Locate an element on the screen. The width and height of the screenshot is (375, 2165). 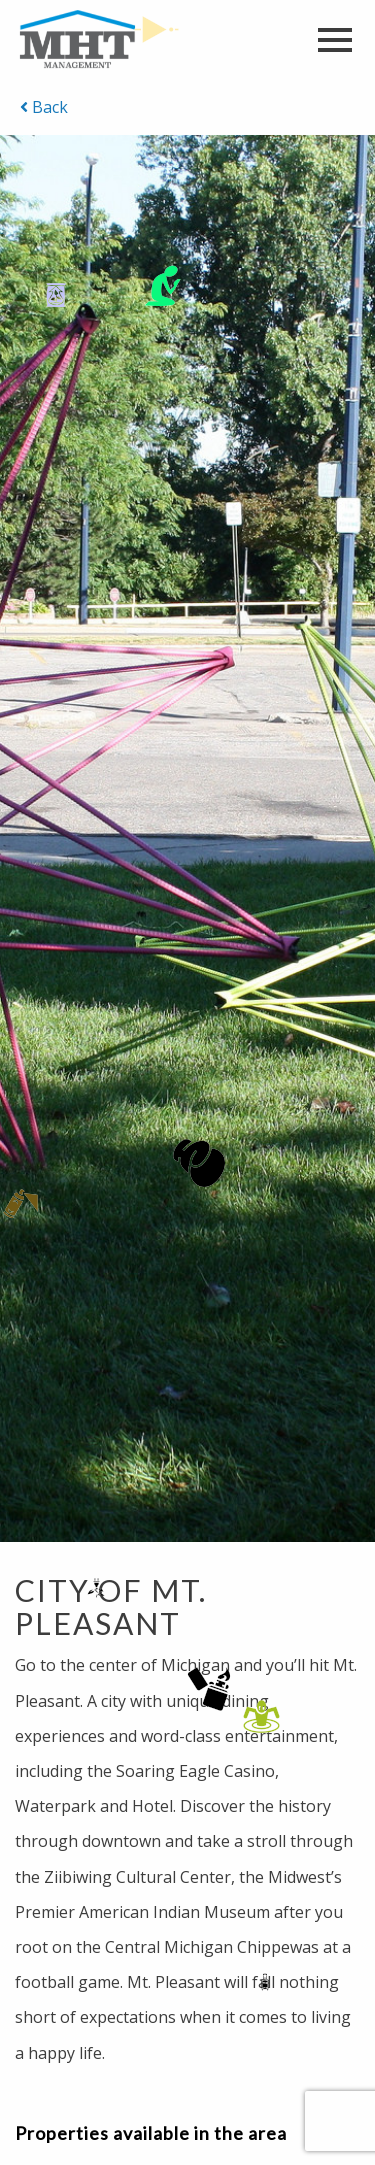
access boxing or fighting game mode is located at coordinates (199, 1161).